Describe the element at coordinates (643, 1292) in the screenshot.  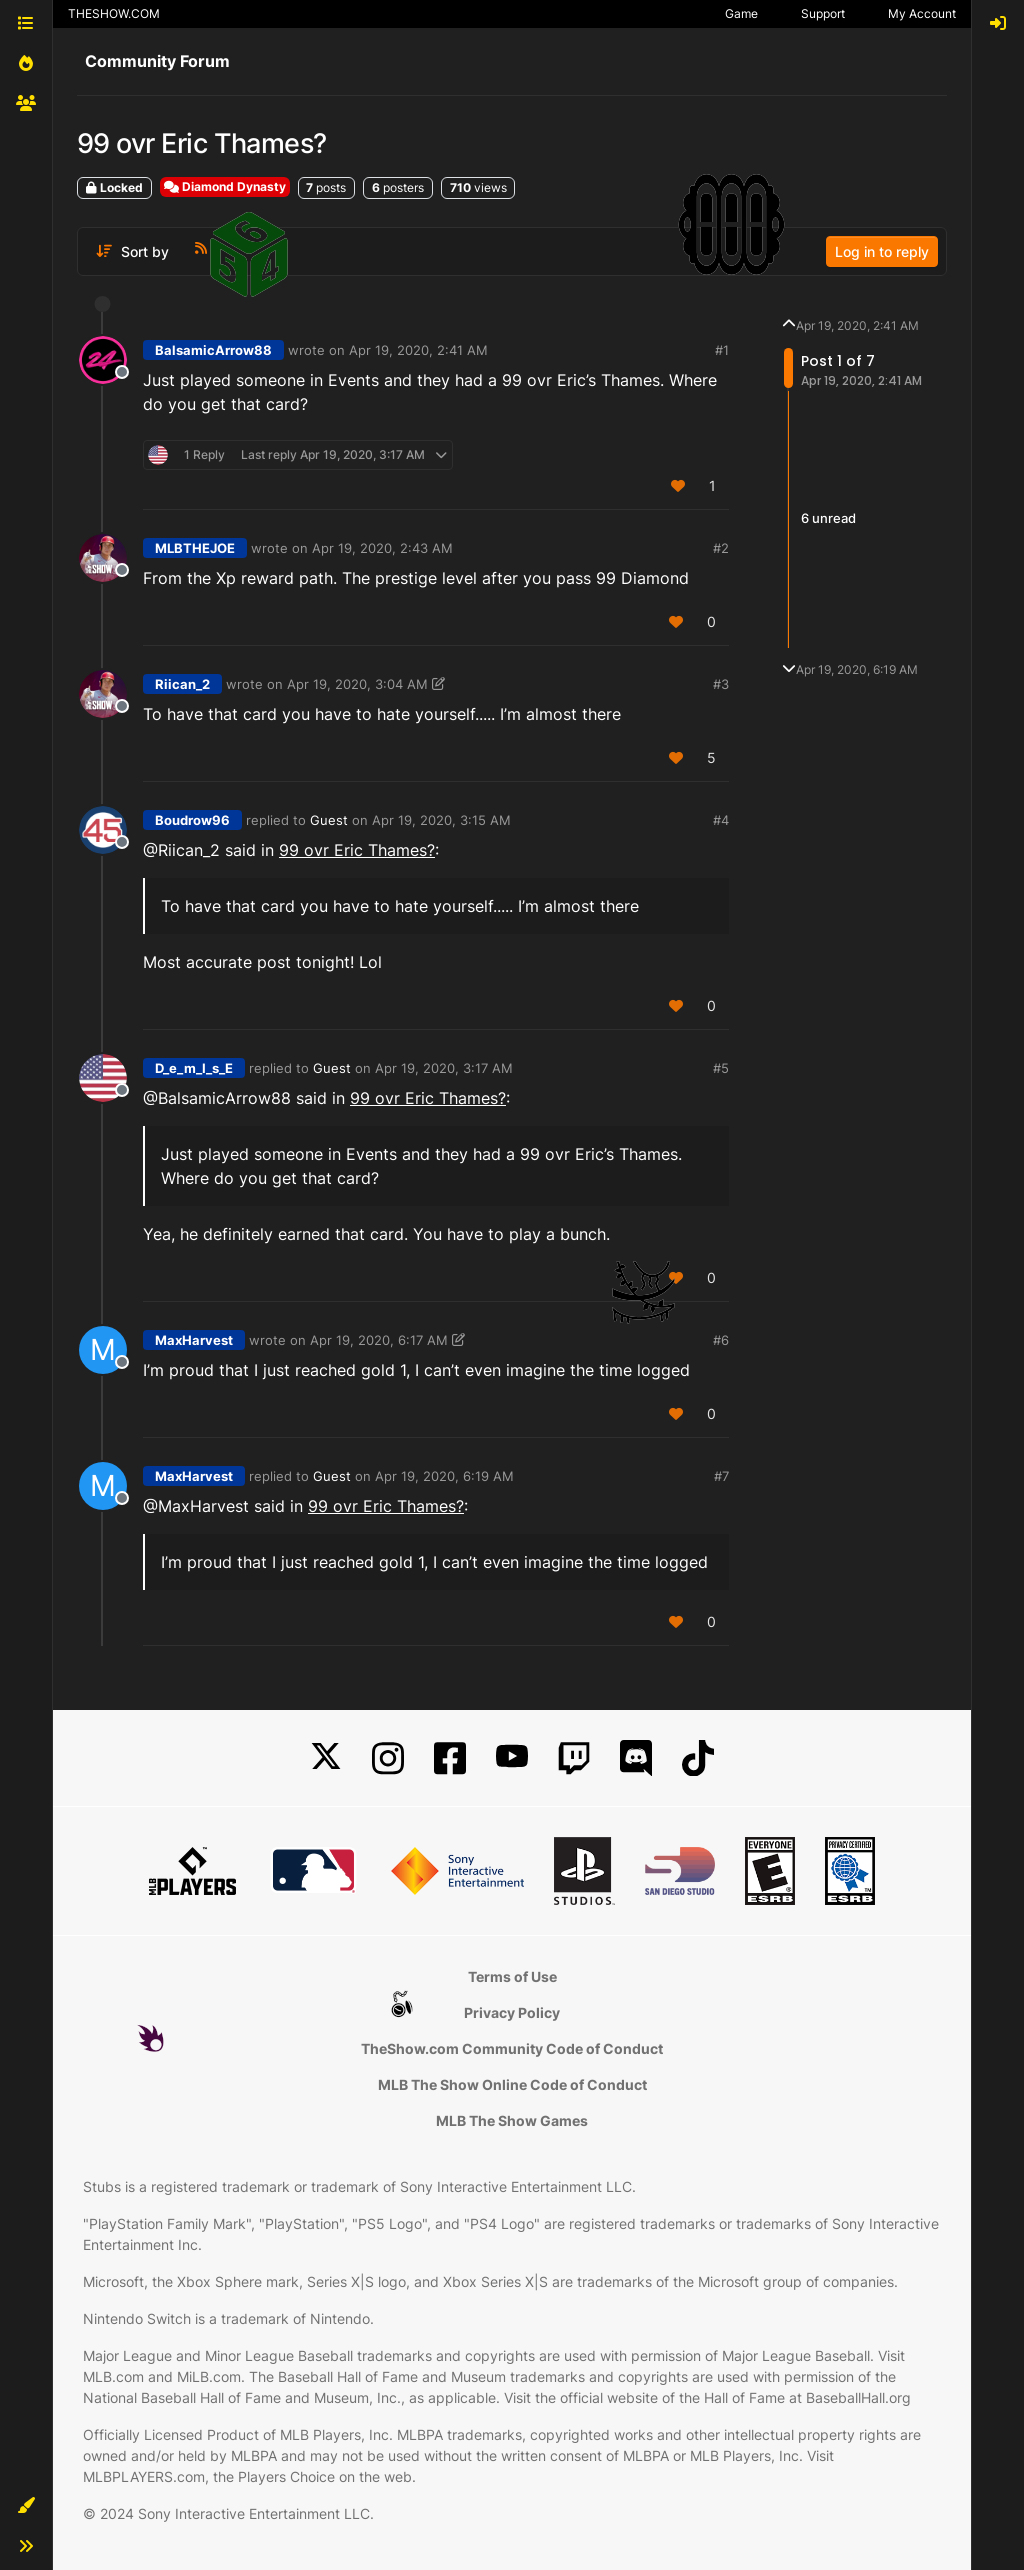
I see `nature or plant-themed game element` at that location.